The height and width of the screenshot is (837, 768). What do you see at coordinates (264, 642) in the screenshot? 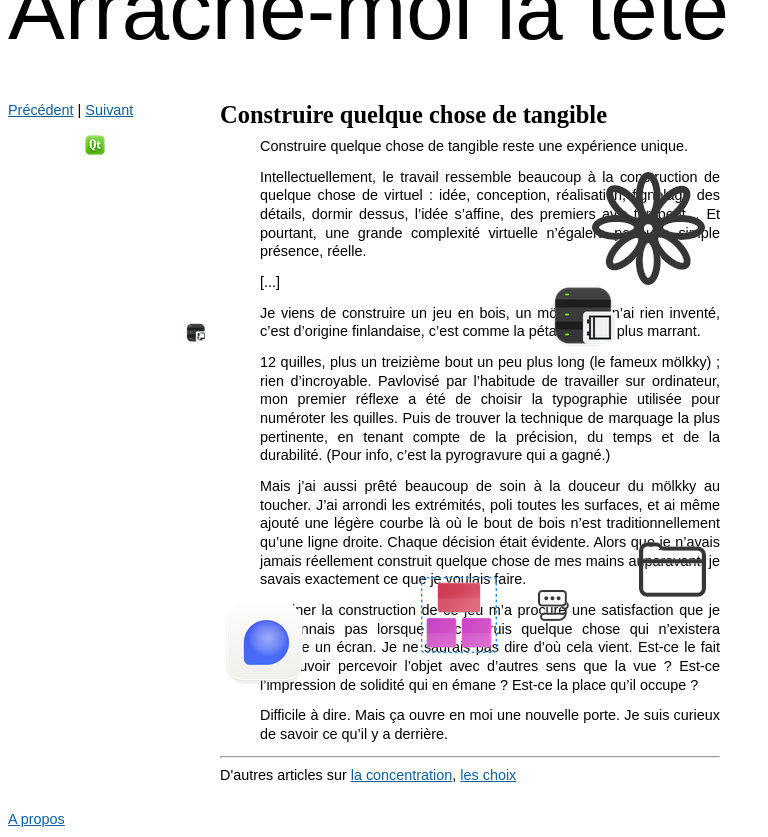
I see `open the texts messaging app` at bounding box center [264, 642].